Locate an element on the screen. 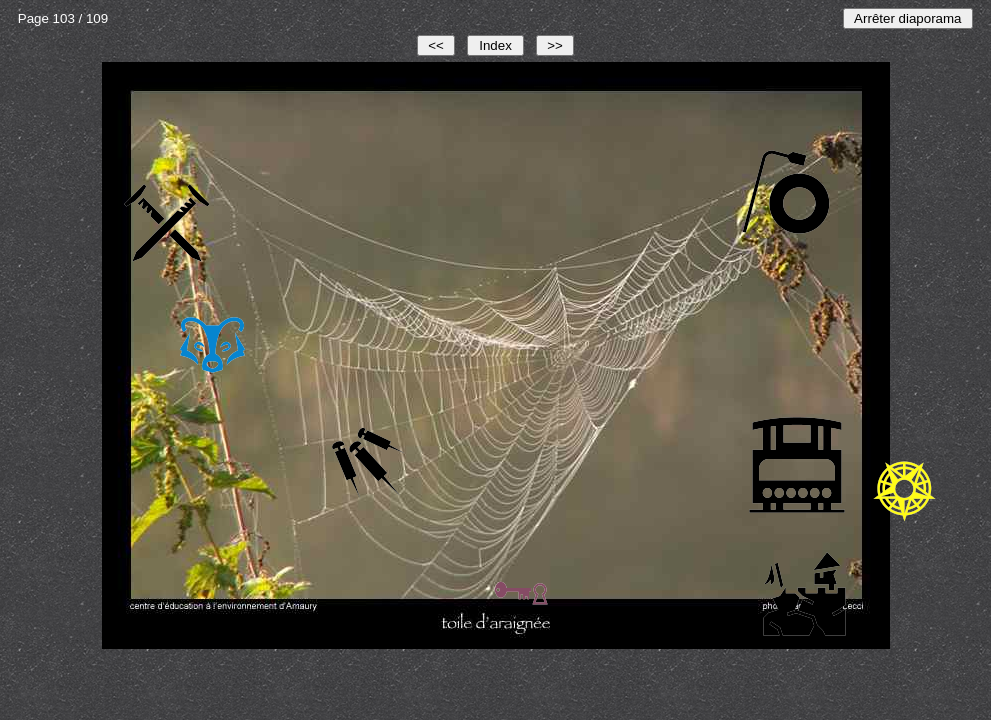  unlock a secured item or feature is located at coordinates (521, 593).